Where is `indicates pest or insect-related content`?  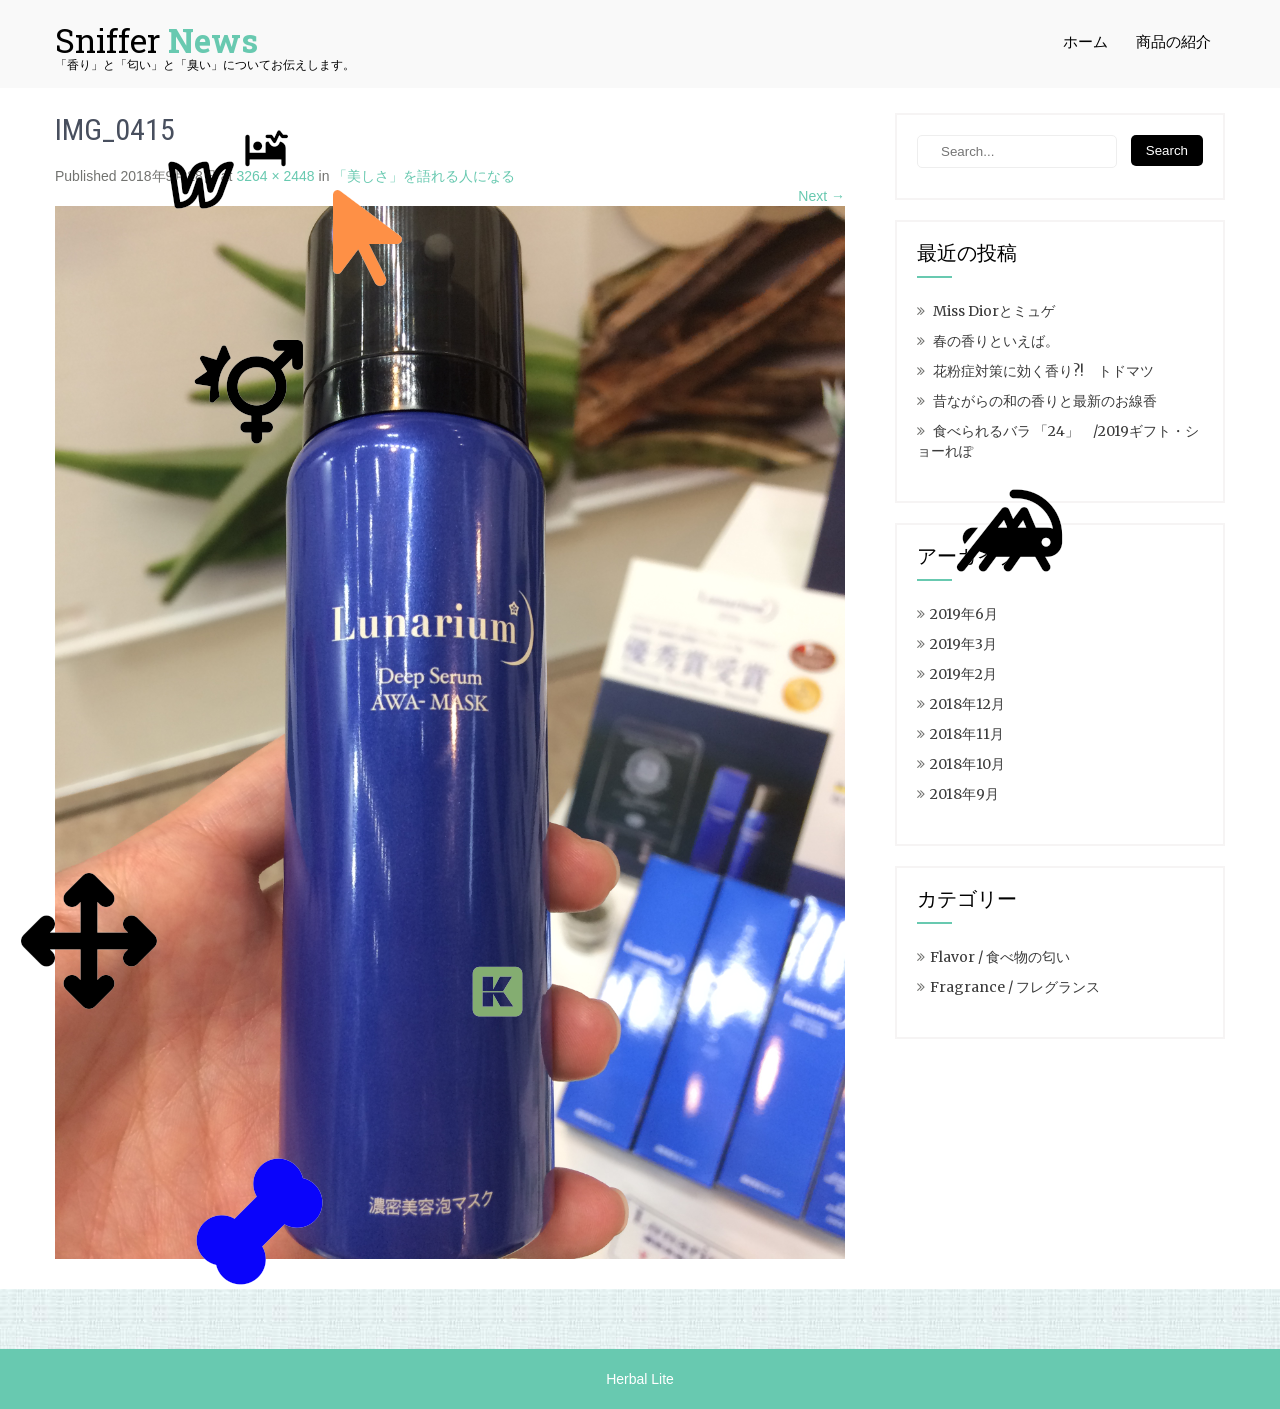 indicates pest or insect-related content is located at coordinates (1009, 530).